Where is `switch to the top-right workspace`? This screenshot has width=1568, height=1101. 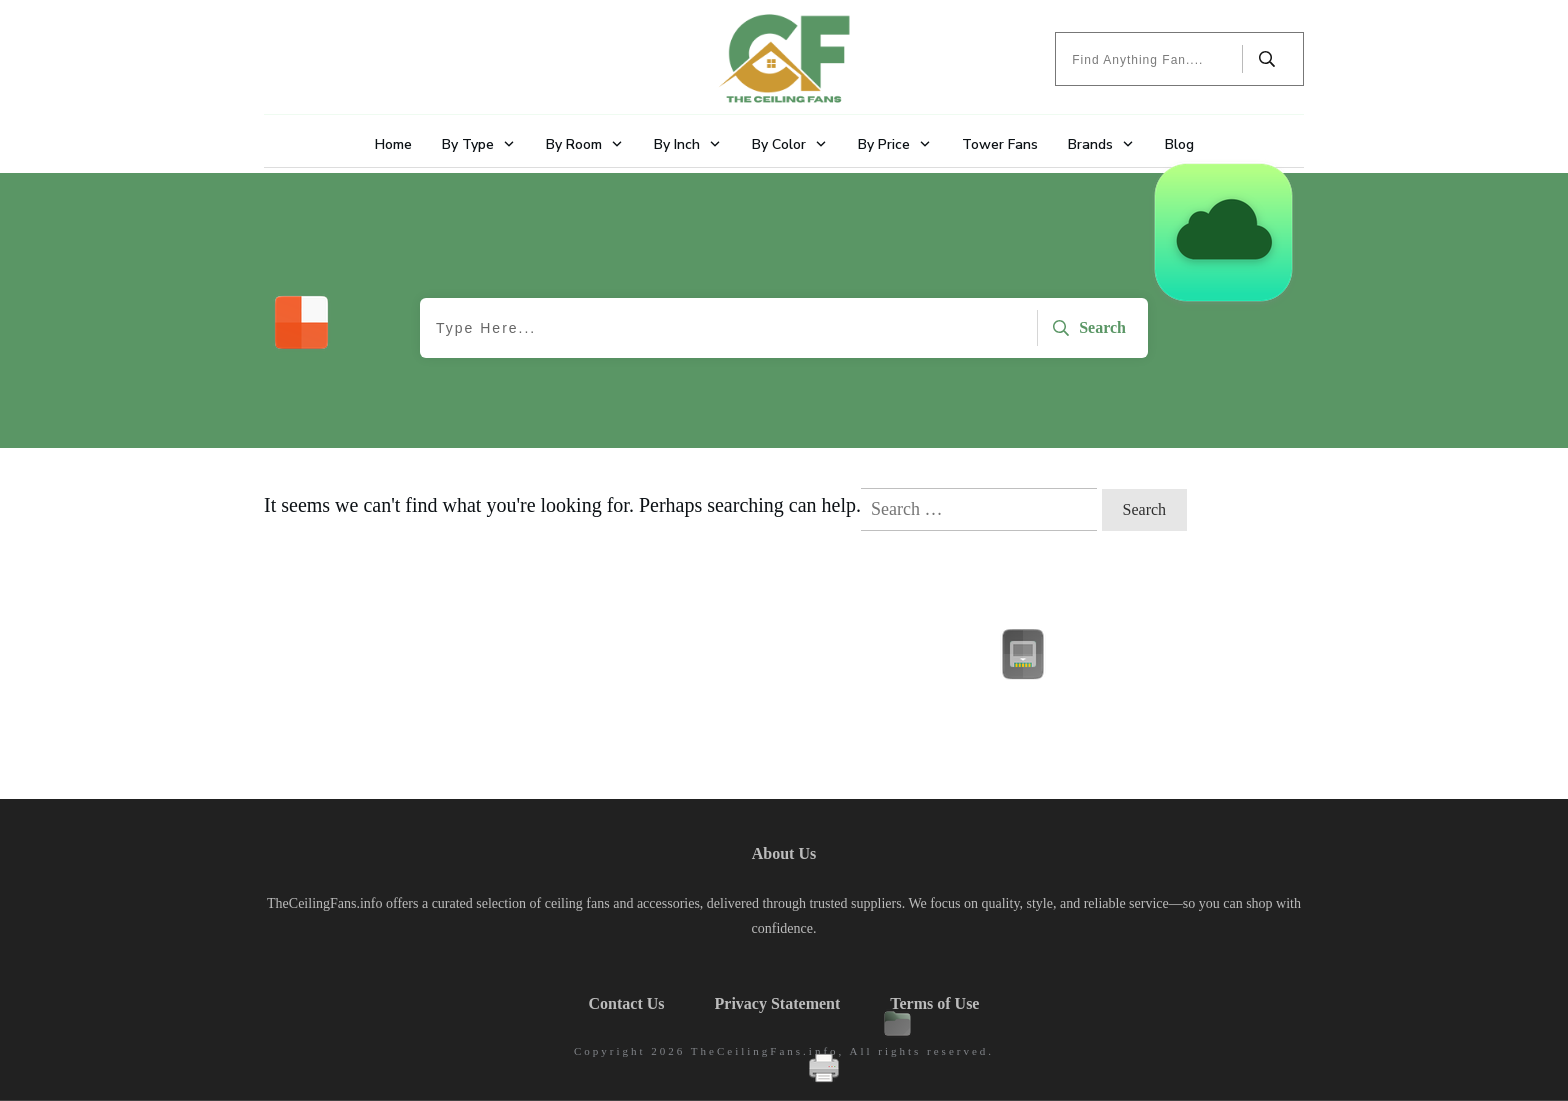
switch to the top-right workspace is located at coordinates (301, 322).